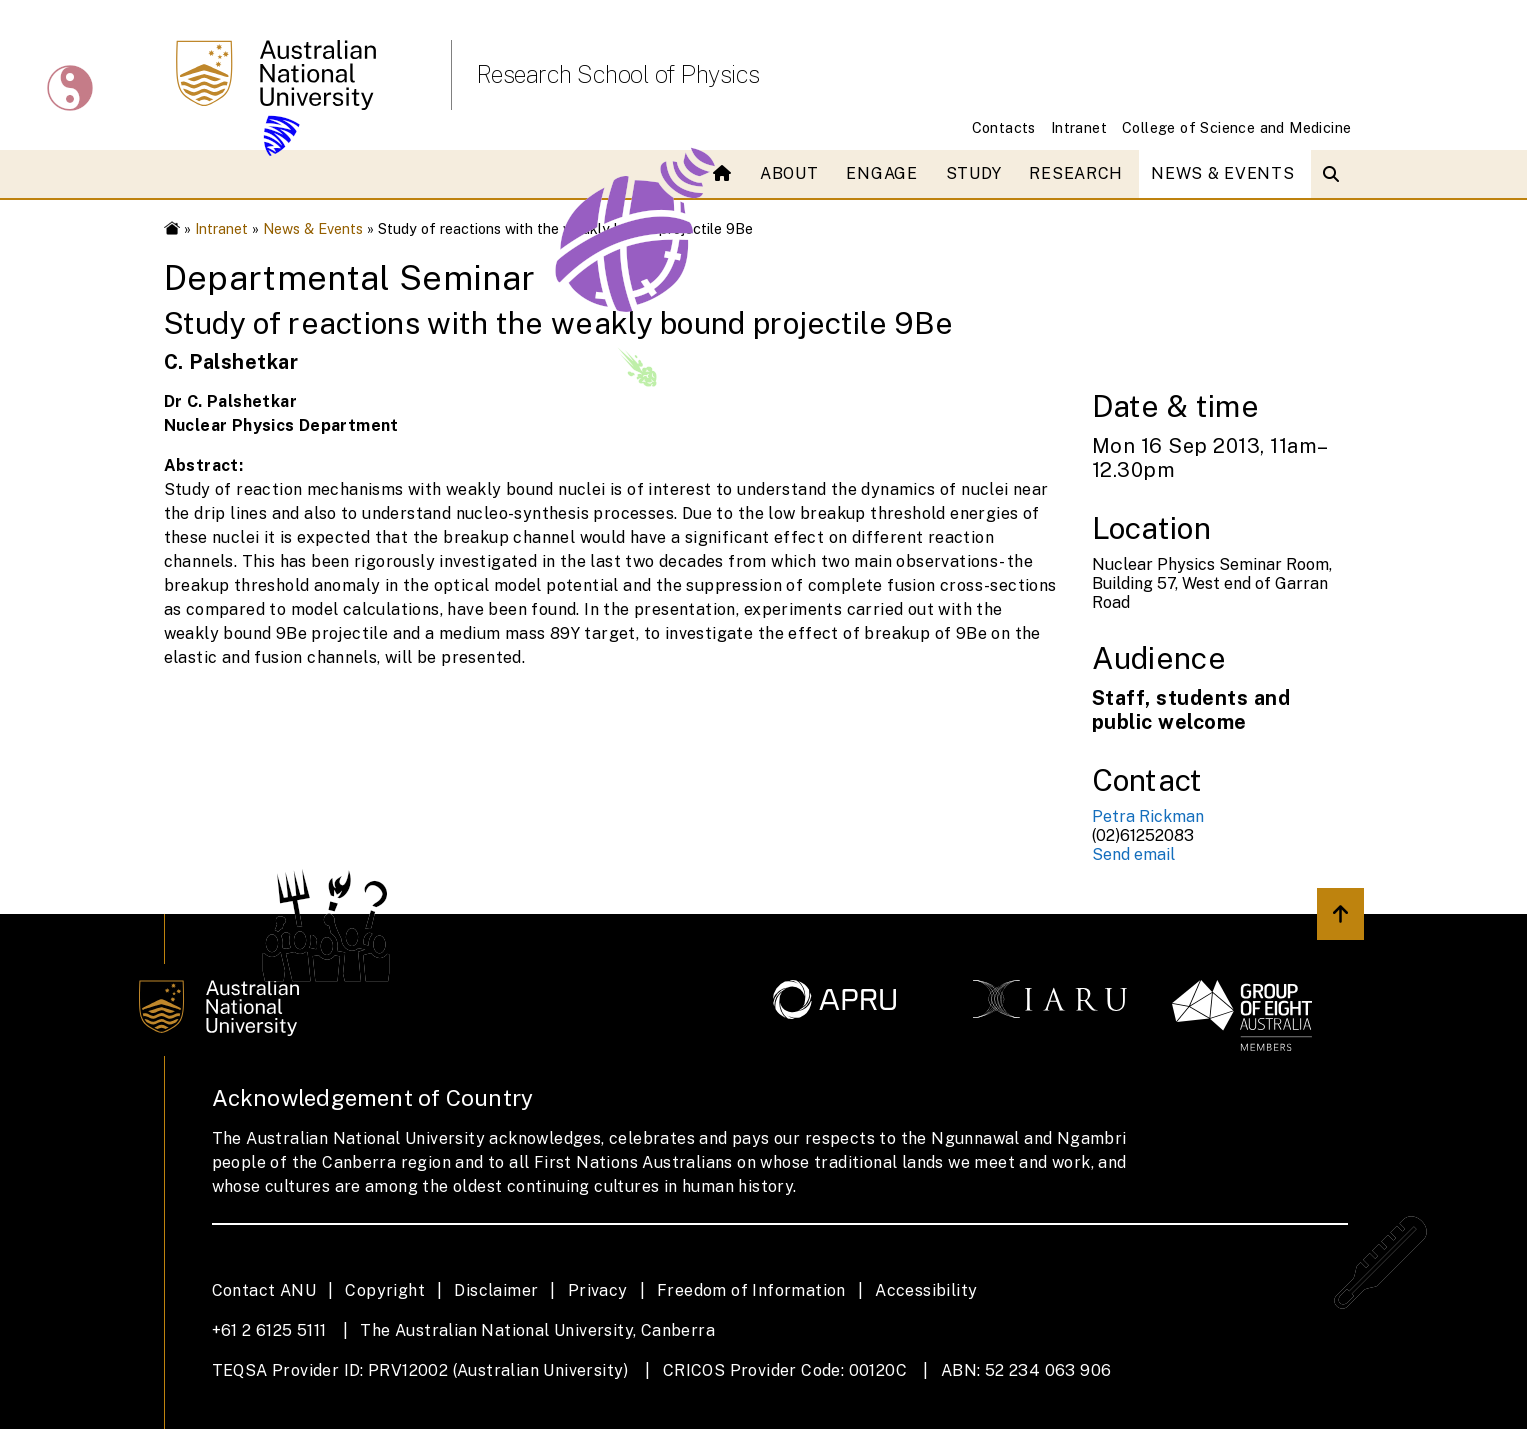 This screenshot has width=1527, height=1429. Describe the element at coordinates (1380, 1262) in the screenshot. I see `check body temperature or health status` at that location.